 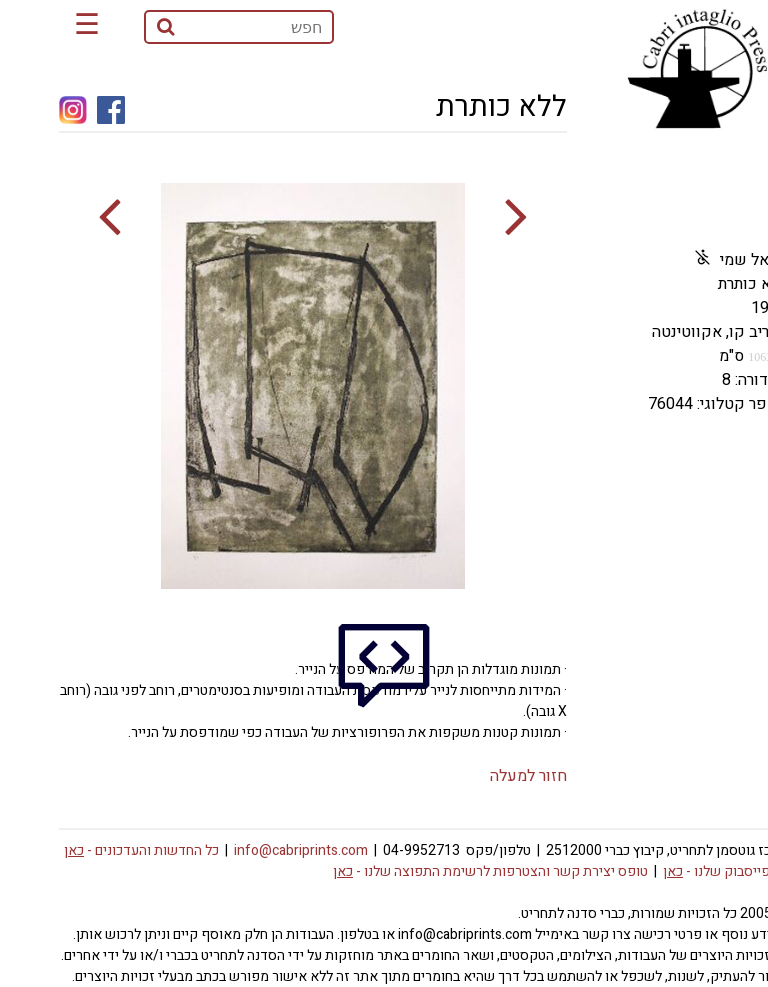 I want to click on indicates location or service is not wheelchair accessible, so click(x=703, y=257).